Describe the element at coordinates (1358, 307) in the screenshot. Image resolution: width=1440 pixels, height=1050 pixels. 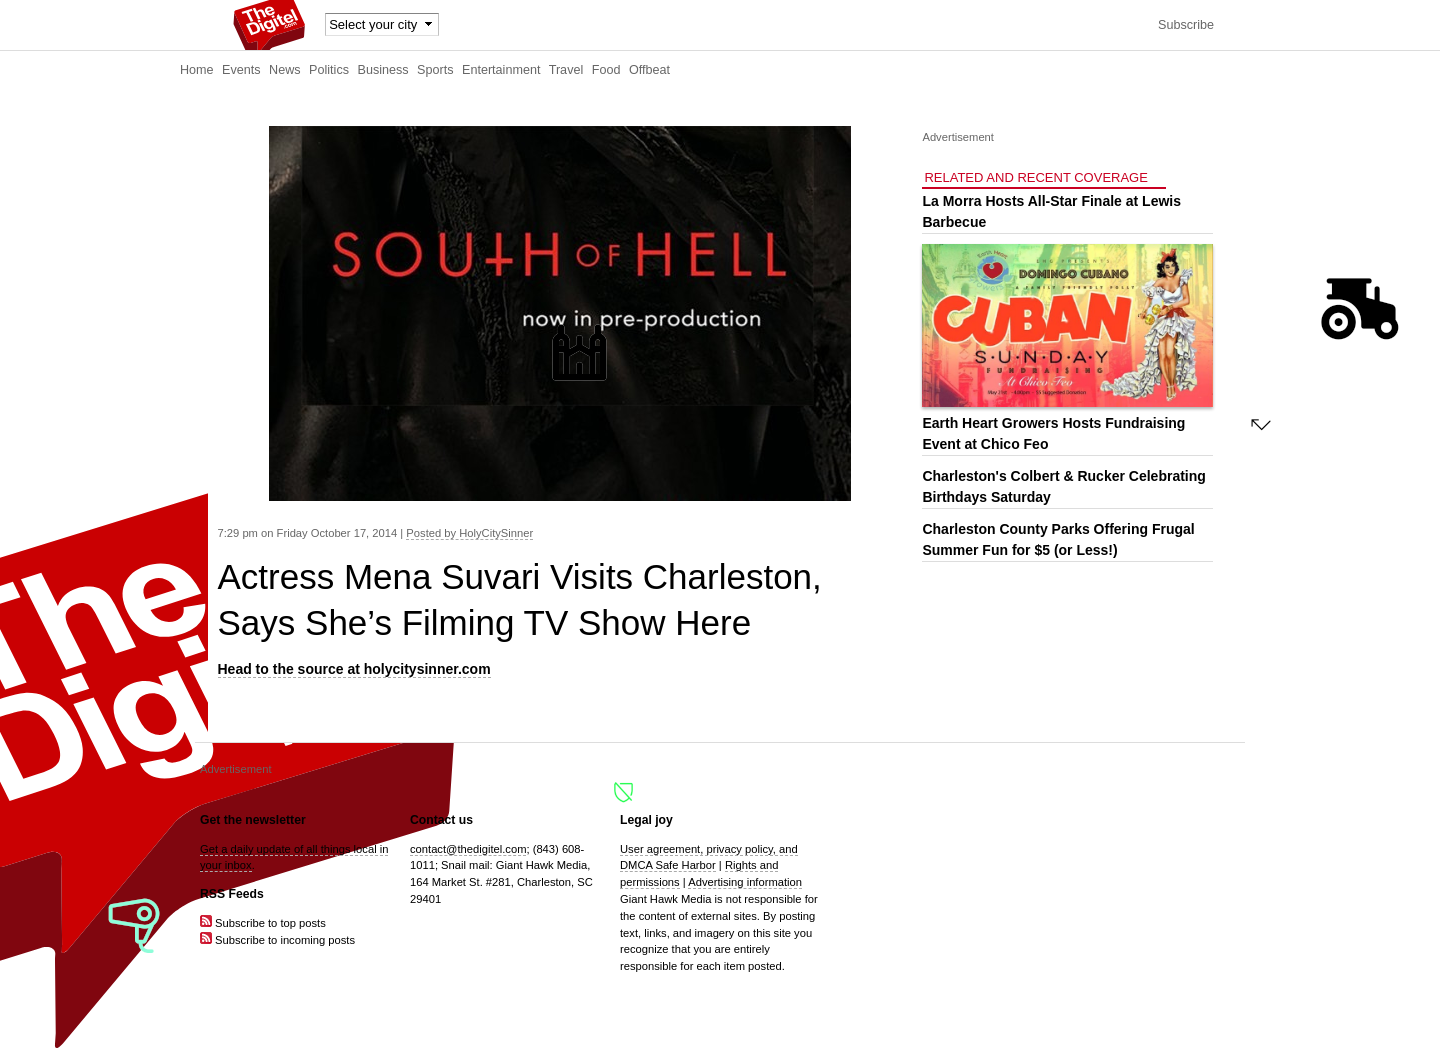
I see `access farming or agriculture features` at that location.